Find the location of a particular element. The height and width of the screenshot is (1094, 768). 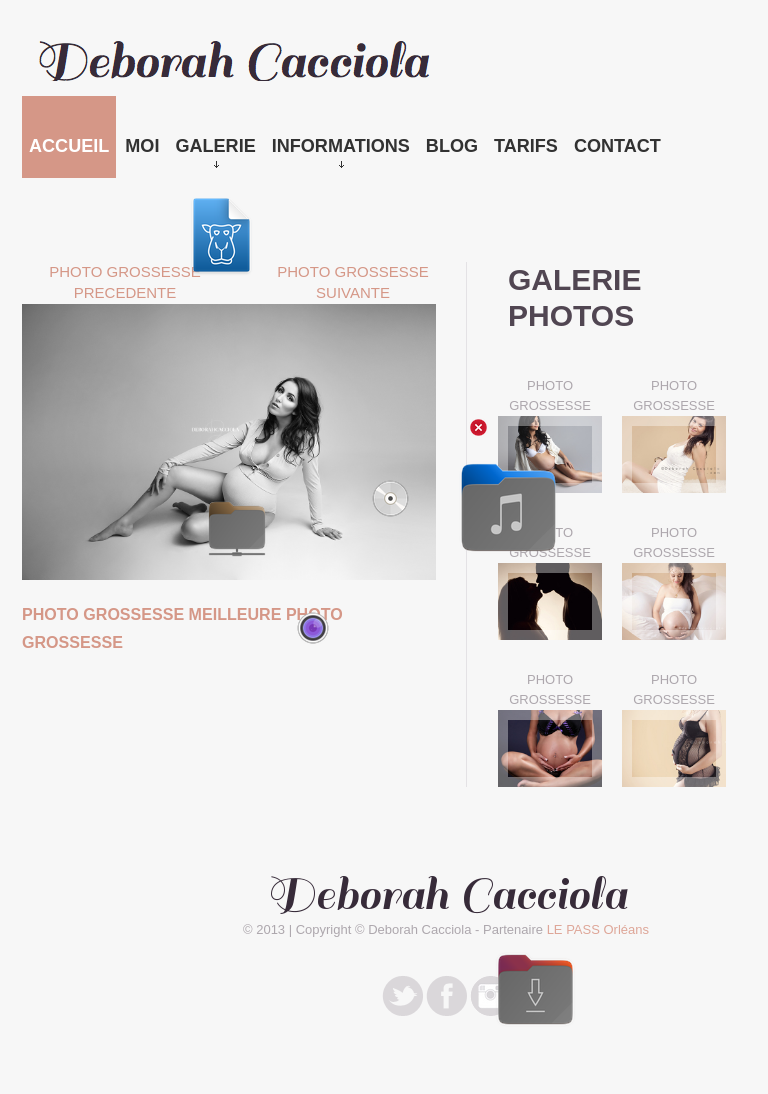

open your music folder is located at coordinates (508, 507).